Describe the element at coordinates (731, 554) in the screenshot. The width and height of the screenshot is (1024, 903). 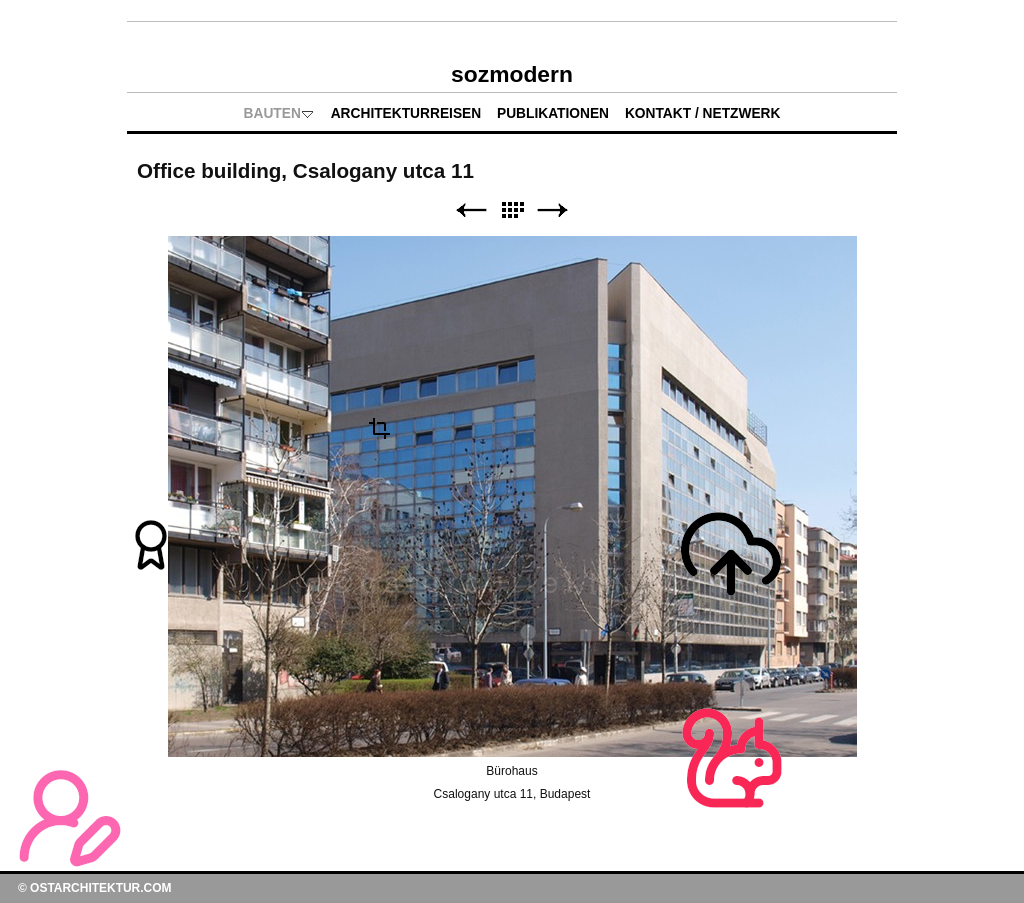
I see `upload file to cloud storage` at that location.